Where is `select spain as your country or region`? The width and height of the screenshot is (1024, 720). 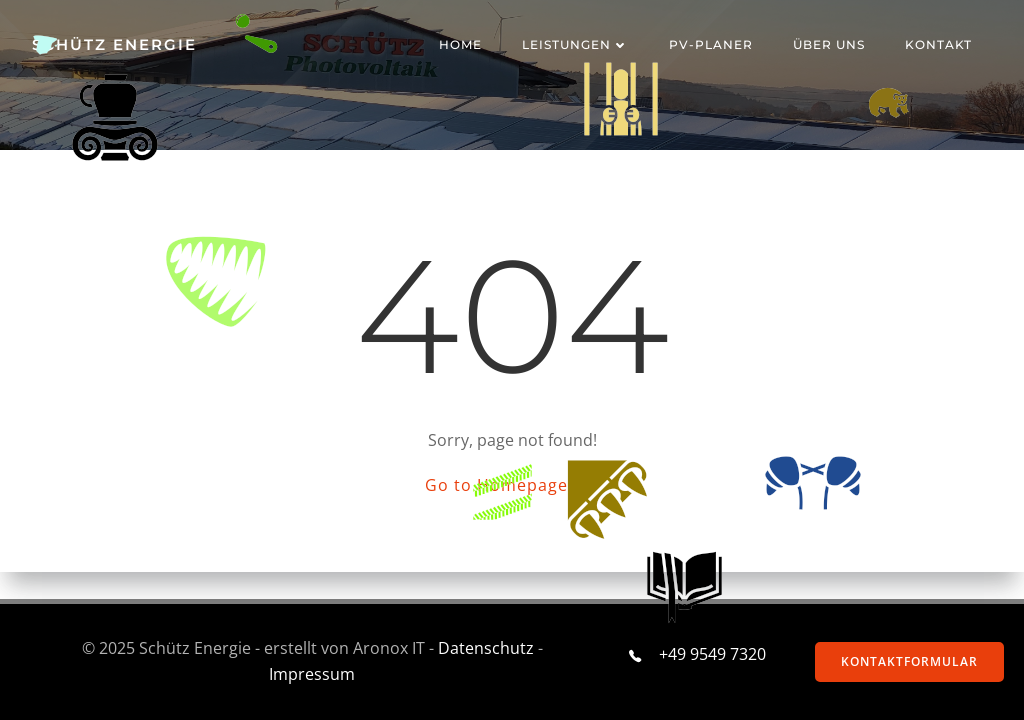
select spain as your country or region is located at coordinates (46, 45).